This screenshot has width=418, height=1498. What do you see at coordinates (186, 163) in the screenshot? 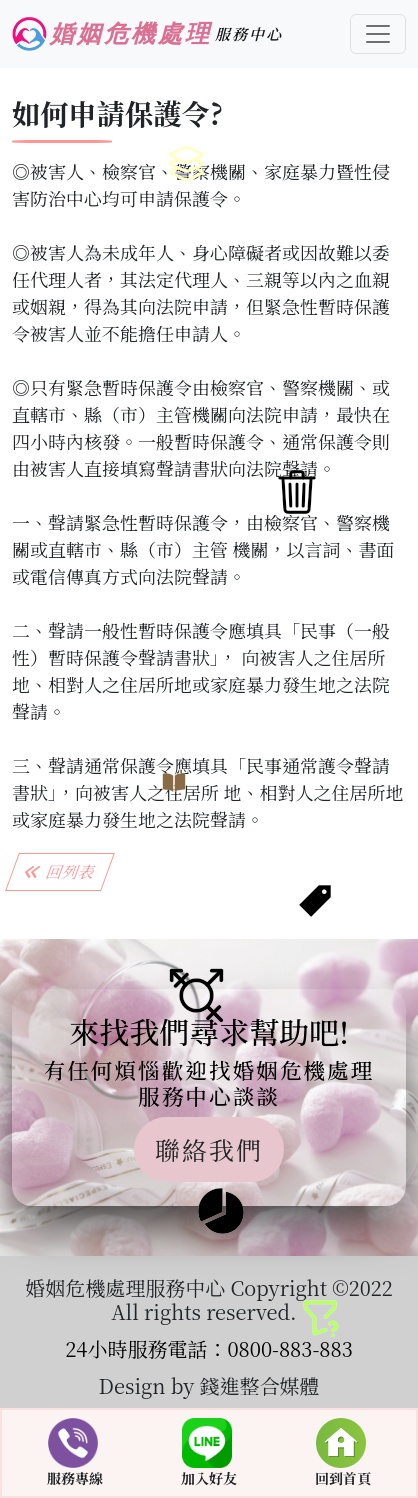
I see `toggle layer visibility in an editor` at bounding box center [186, 163].